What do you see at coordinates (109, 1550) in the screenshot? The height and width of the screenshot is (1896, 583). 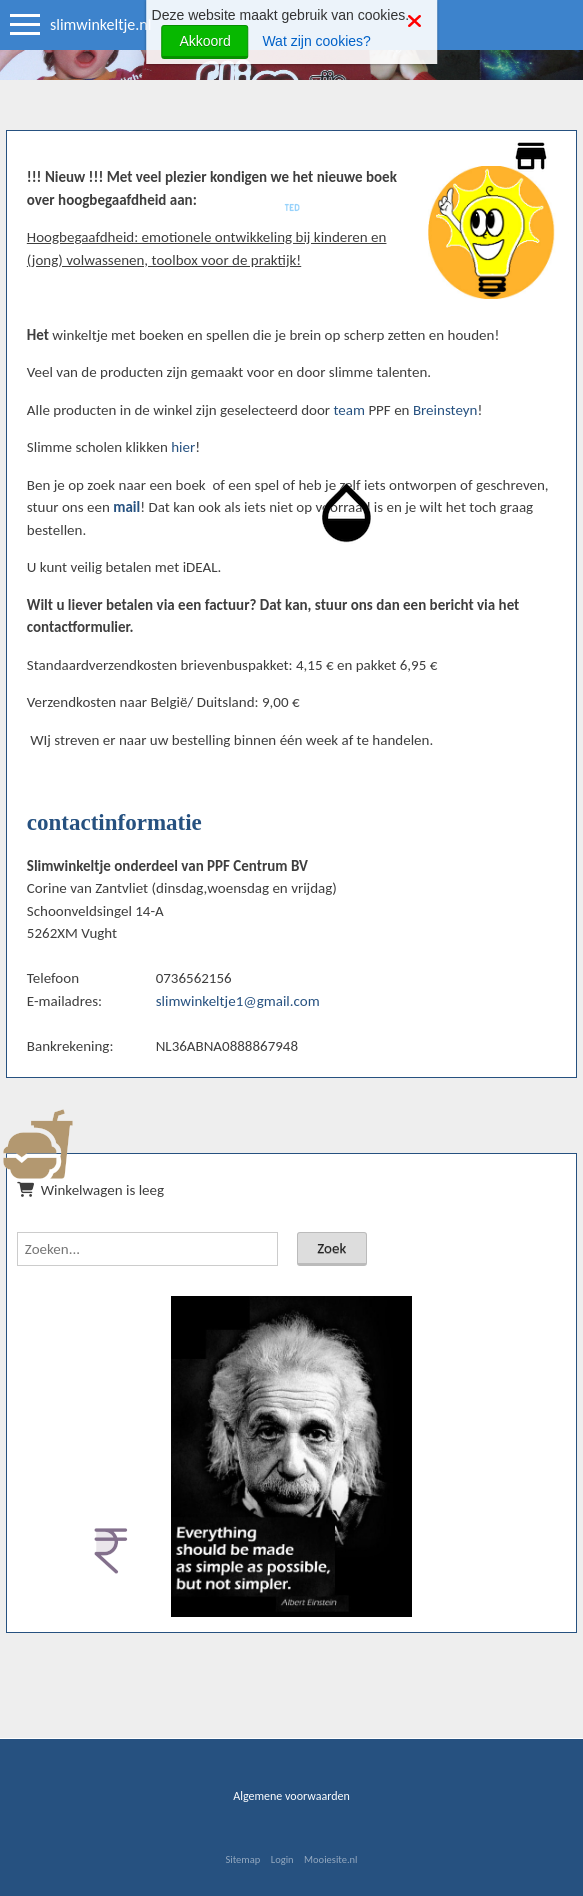 I see `view prices in Indian rupees` at bounding box center [109, 1550].